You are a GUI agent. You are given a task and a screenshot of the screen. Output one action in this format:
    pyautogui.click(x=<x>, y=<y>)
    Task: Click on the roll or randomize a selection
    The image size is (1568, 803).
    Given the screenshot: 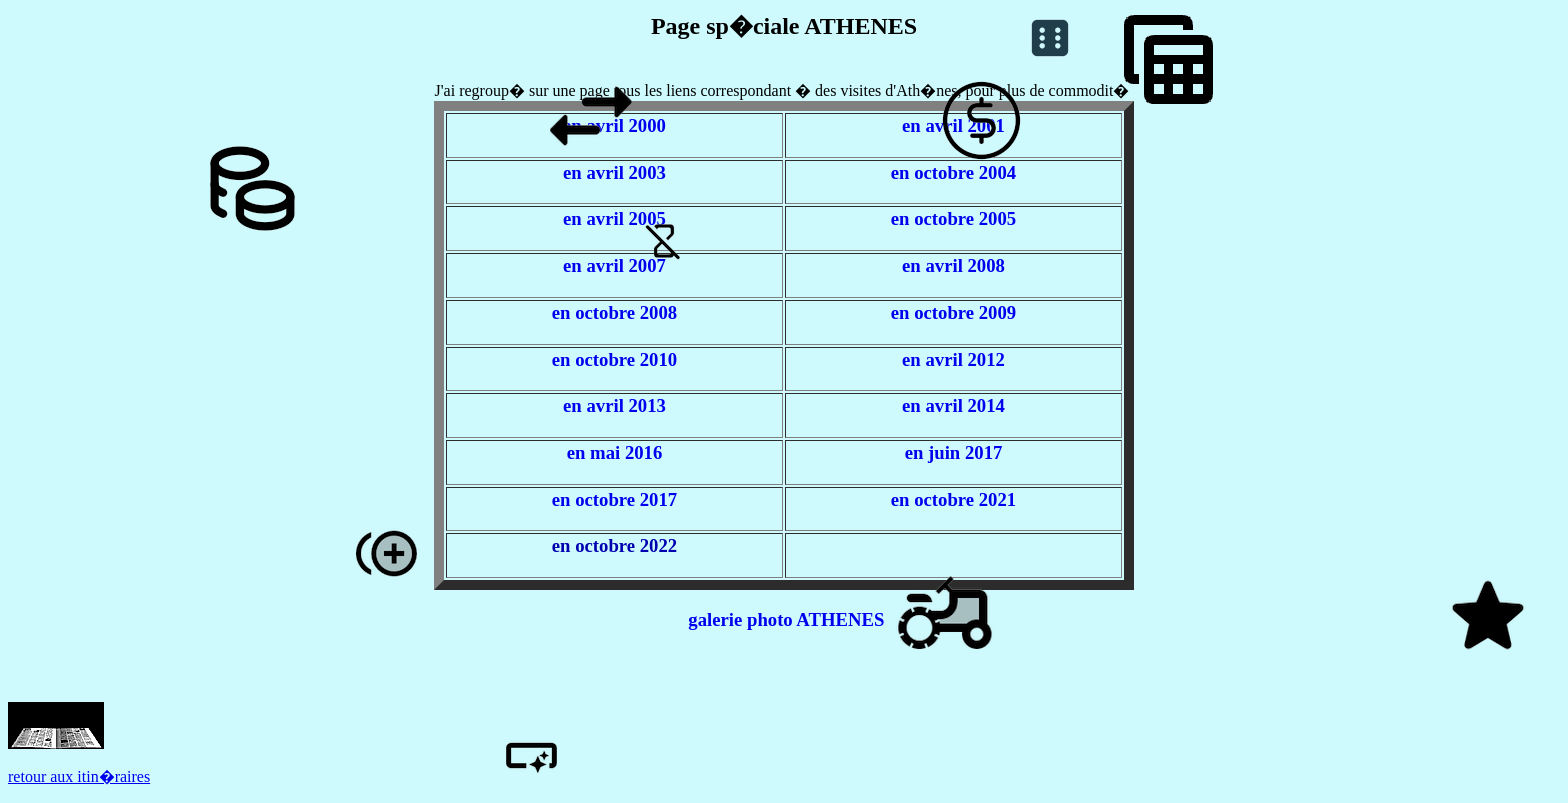 What is the action you would take?
    pyautogui.click(x=1050, y=38)
    